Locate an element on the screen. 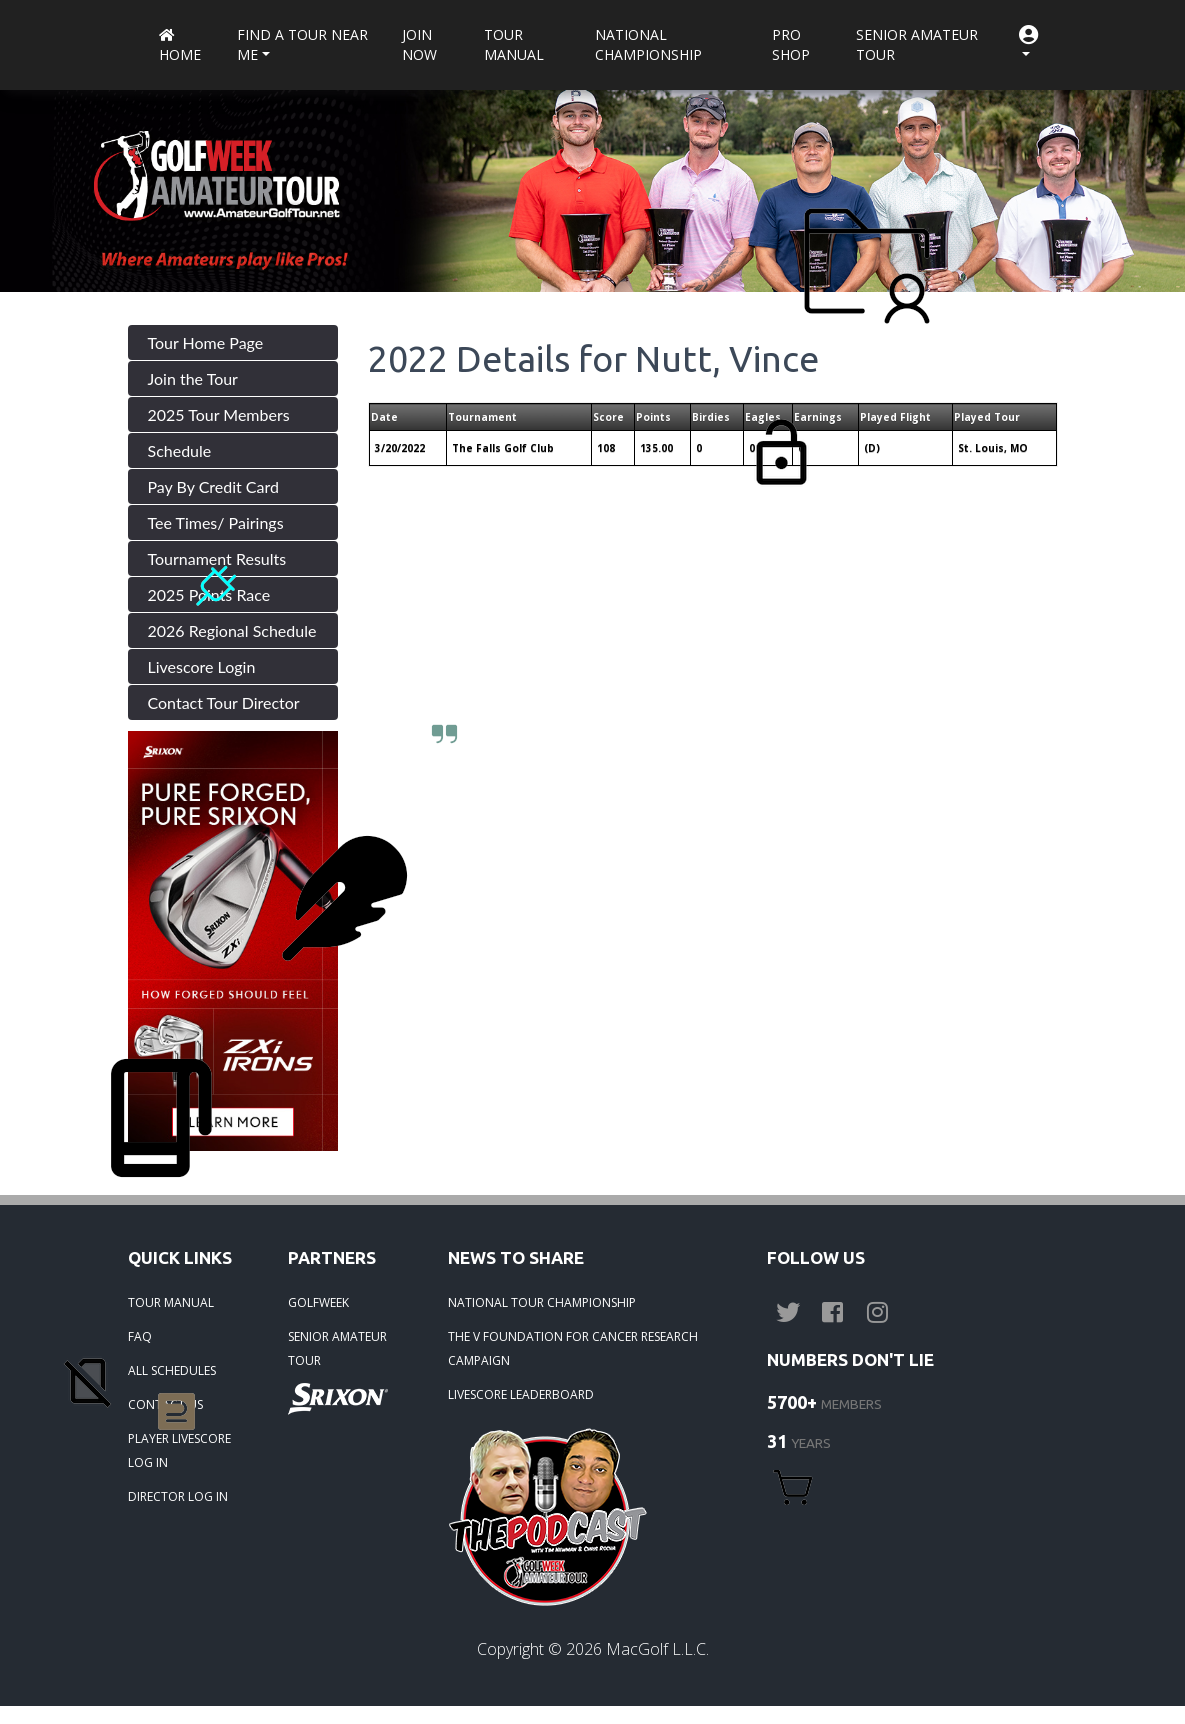  connect to a power source is located at coordinates (215, 586).